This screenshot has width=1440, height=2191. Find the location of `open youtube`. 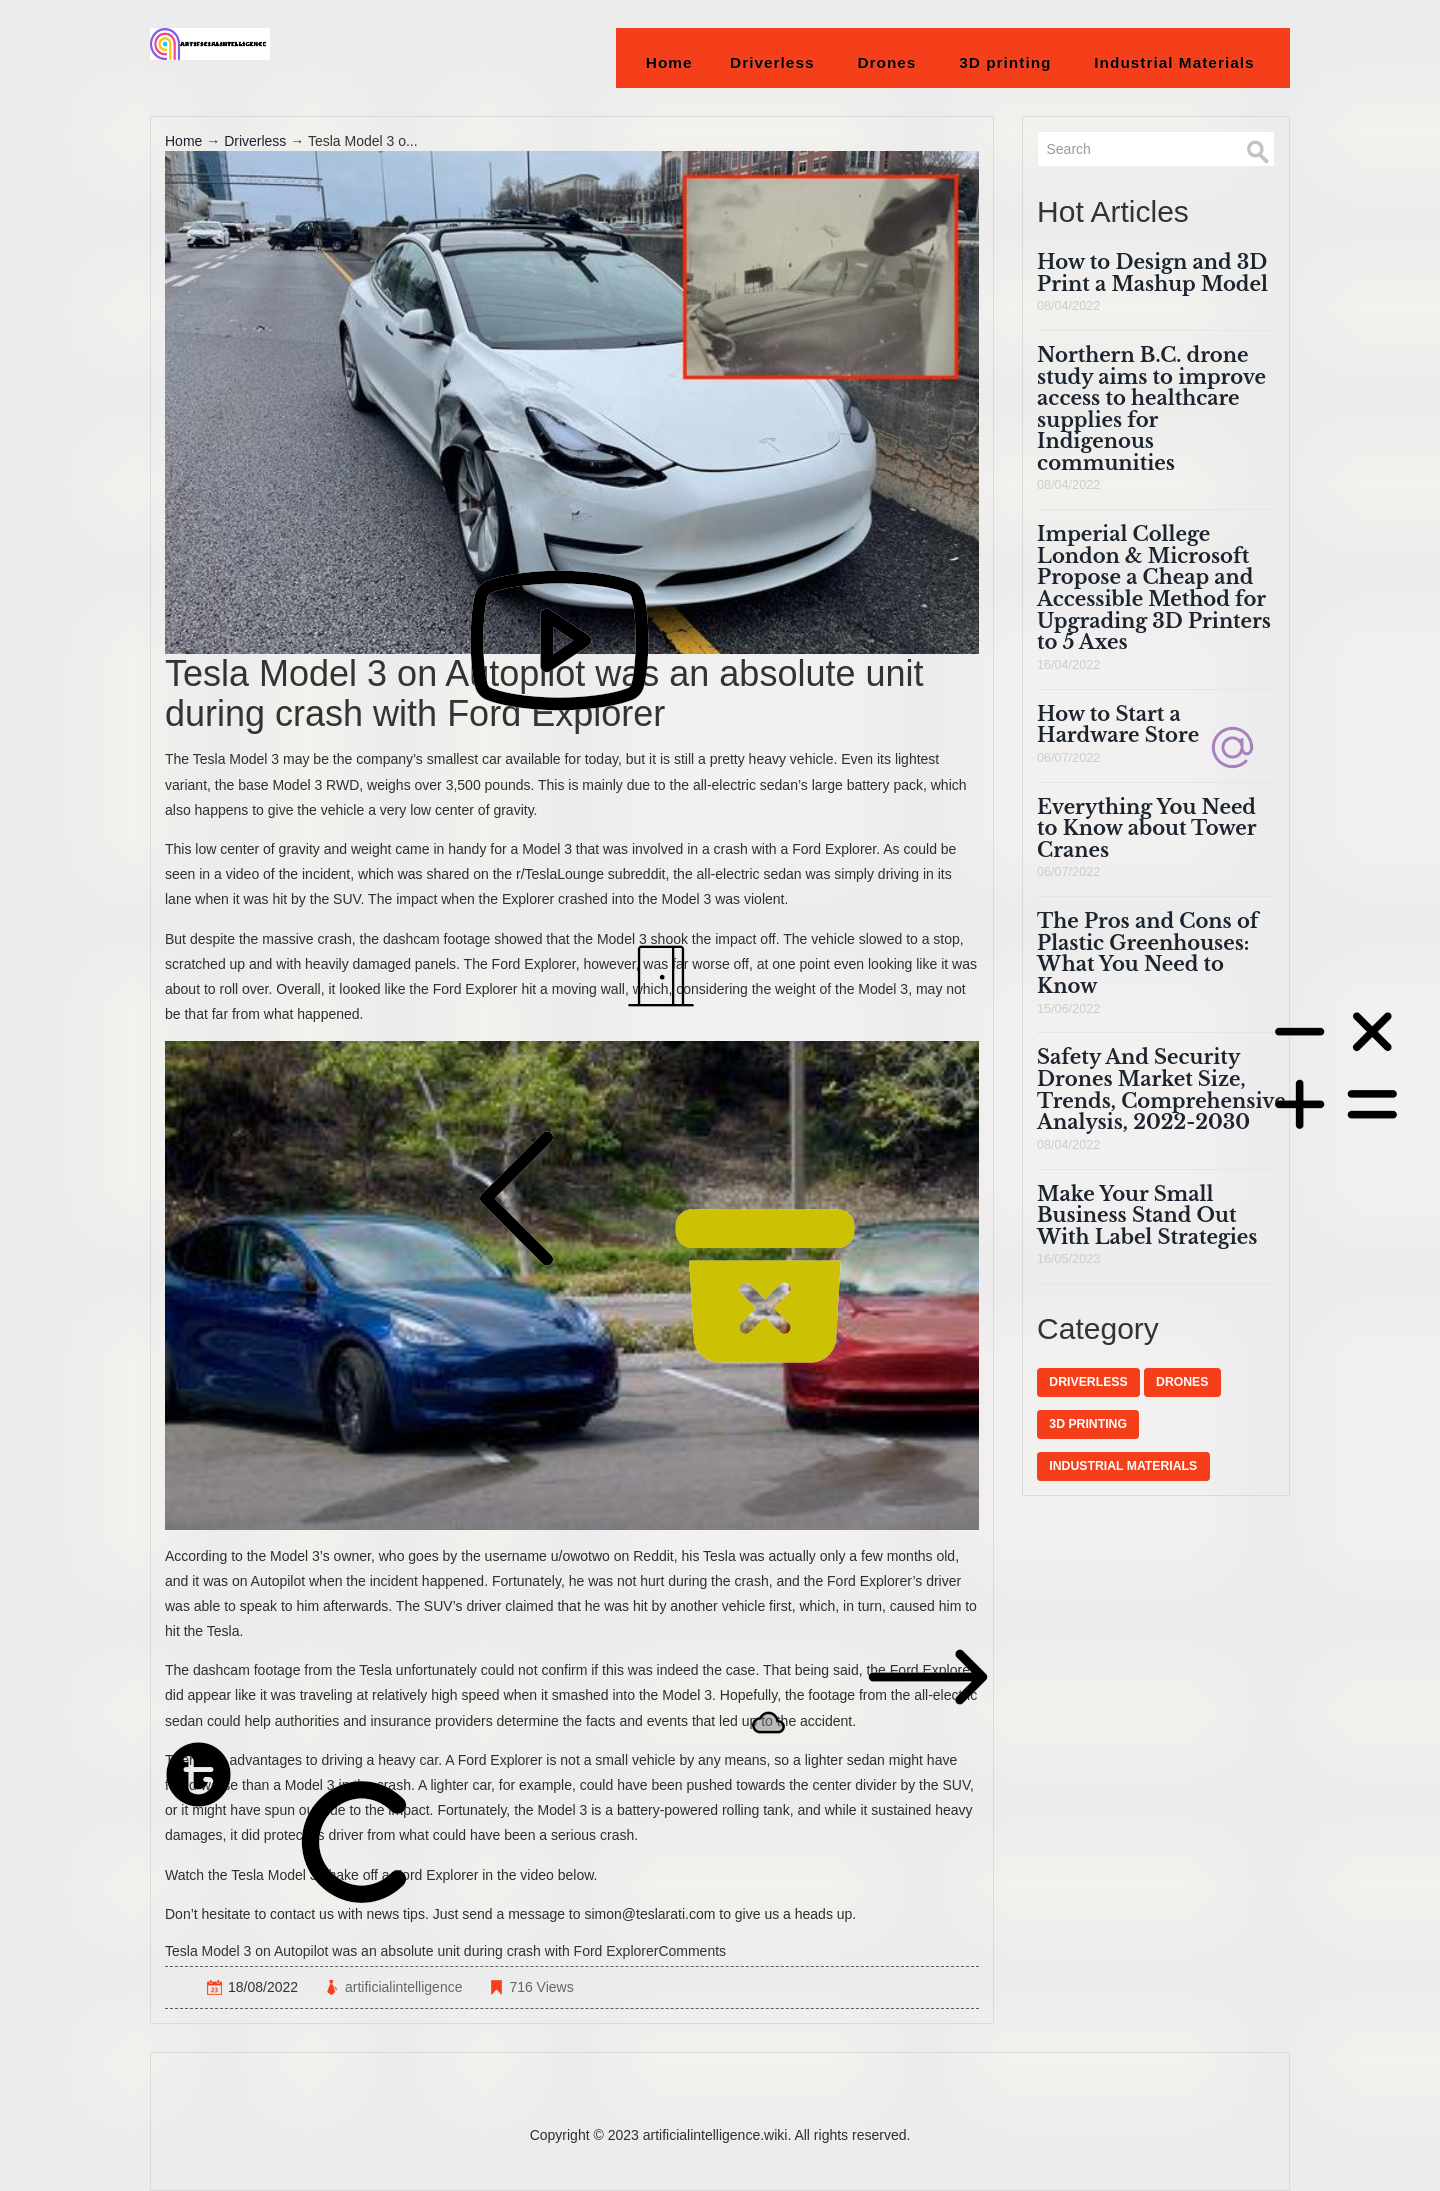

open youtube is located at coordinates (559, 640).